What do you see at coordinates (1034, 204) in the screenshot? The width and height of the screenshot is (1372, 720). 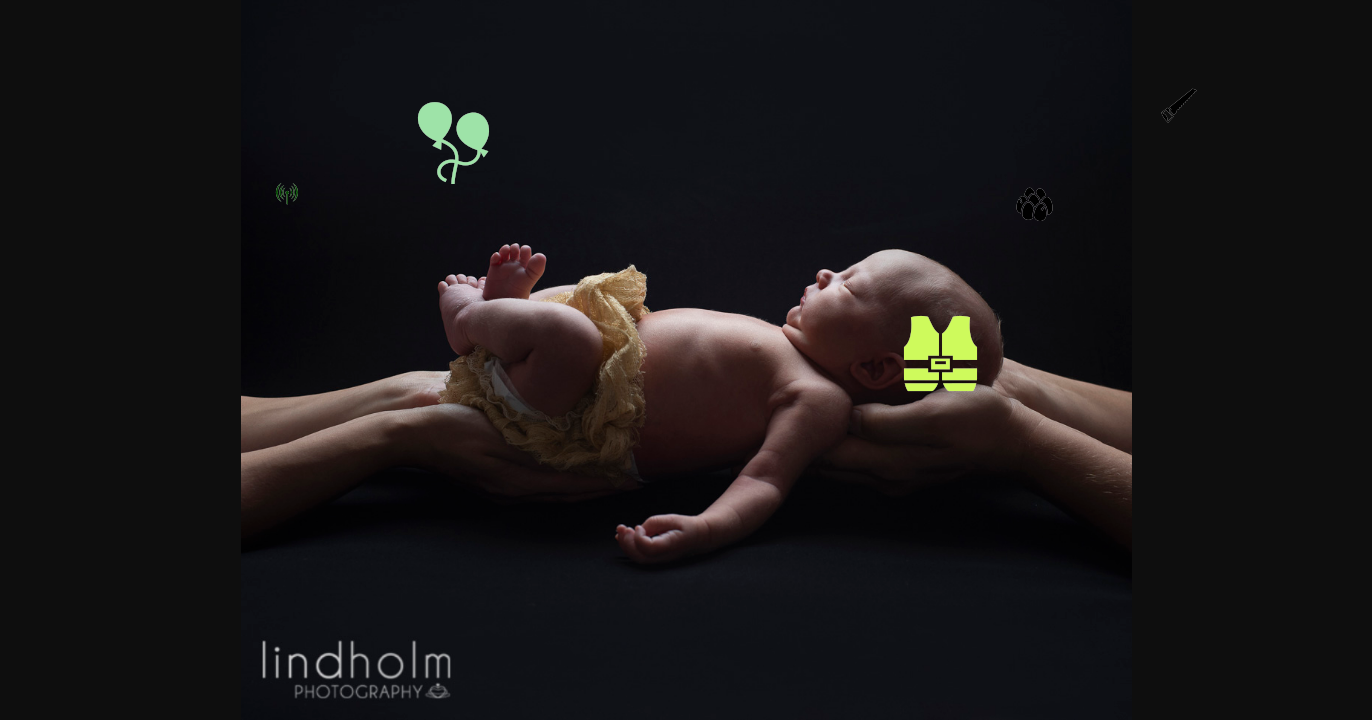 I see `indicates a nest or breeding area in gameplay` at bounding box center [1034, 204].